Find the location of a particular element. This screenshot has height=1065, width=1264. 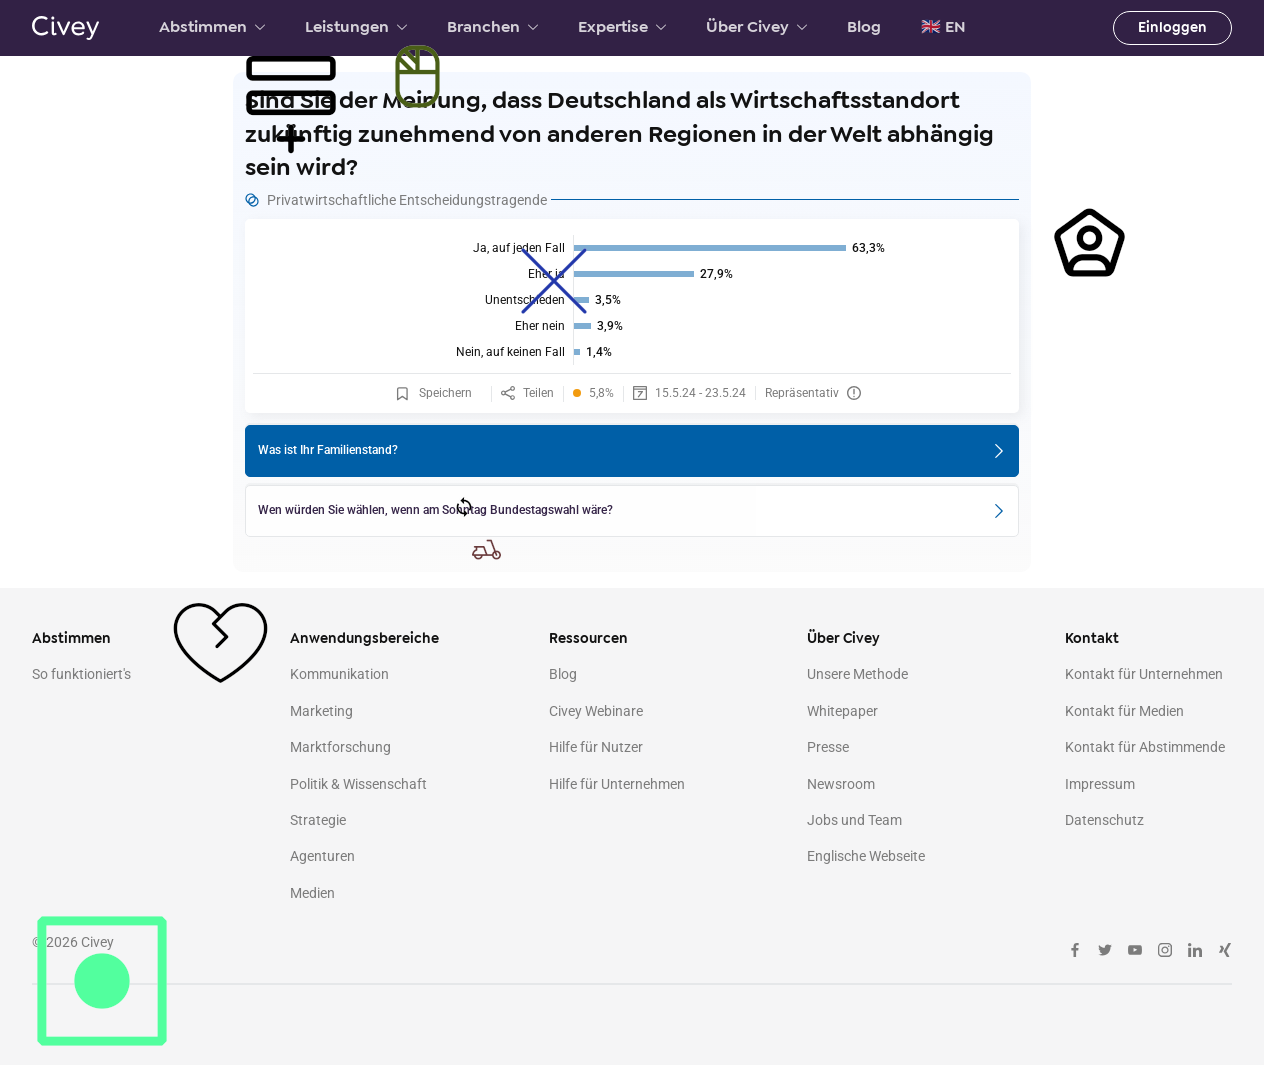

close a window or dialog is located at coordinates (554, 281).